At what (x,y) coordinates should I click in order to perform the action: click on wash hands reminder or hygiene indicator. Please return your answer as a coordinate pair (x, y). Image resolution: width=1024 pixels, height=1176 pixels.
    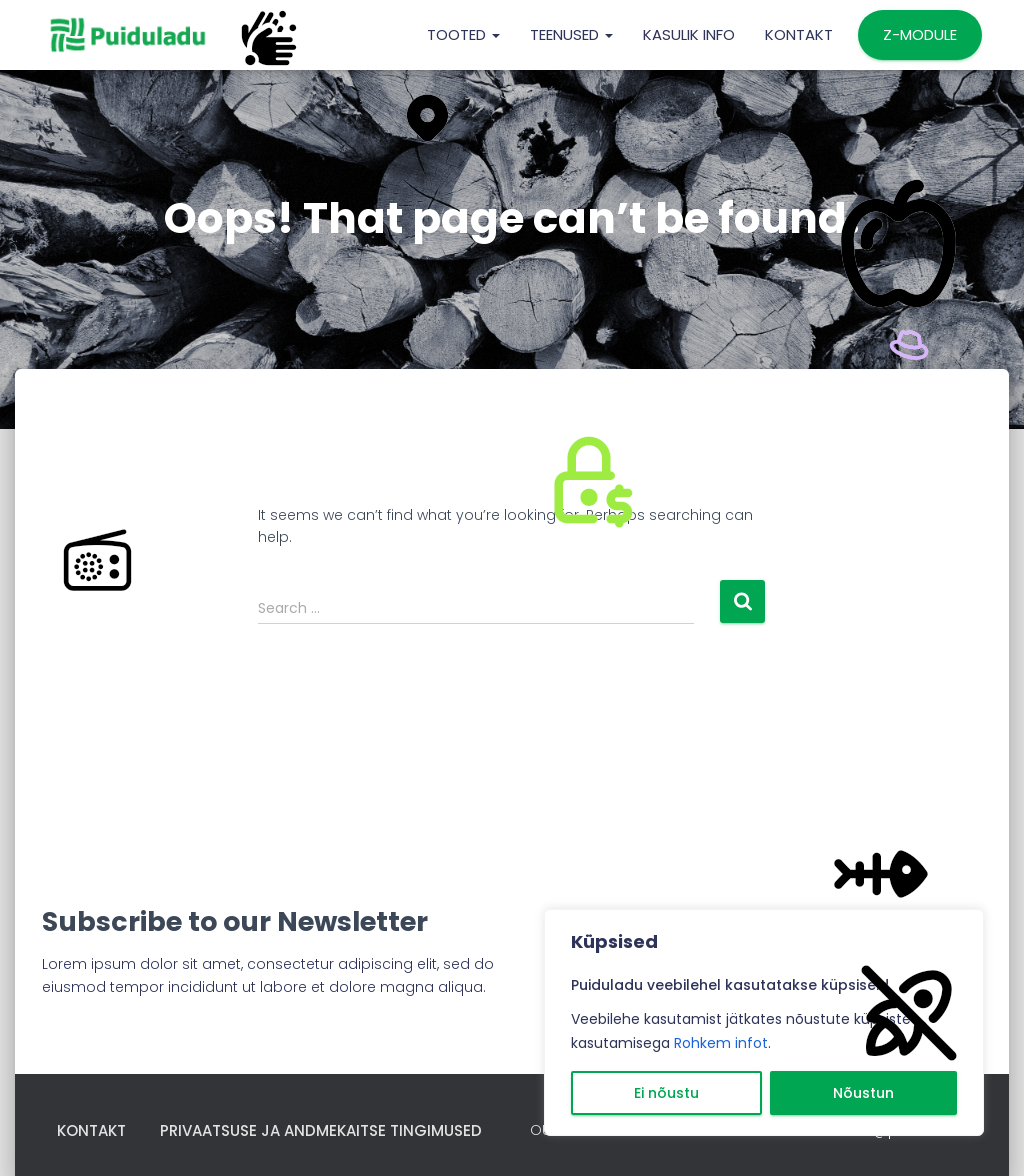
    Looking at the image, I should click on (269, 38).